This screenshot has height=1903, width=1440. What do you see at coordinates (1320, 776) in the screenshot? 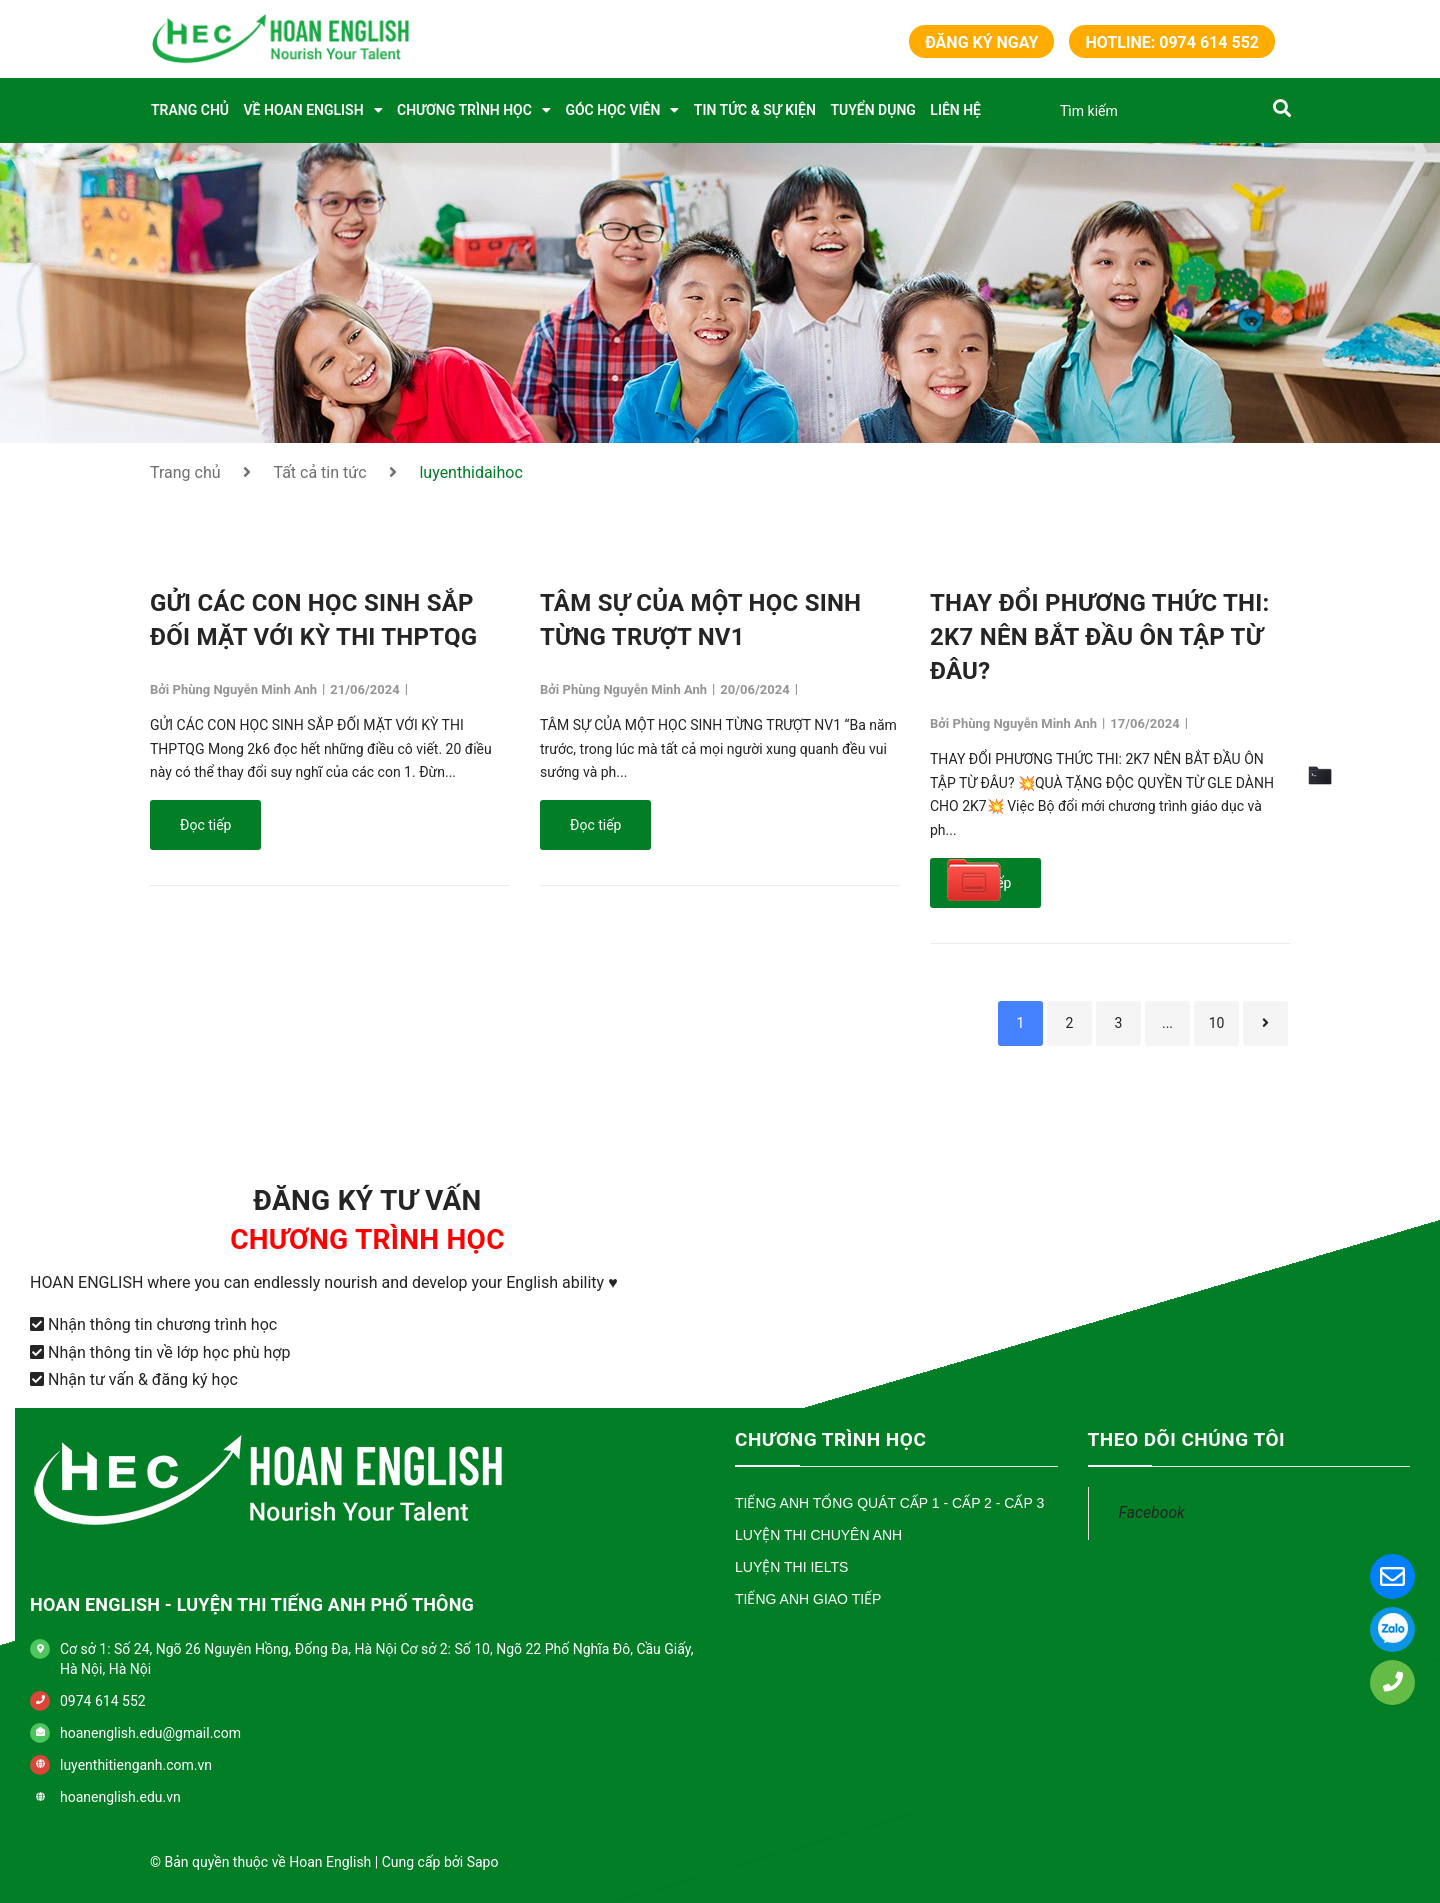
I see `open terminal or command line scripts folder` at bounding box center [1320, 776].